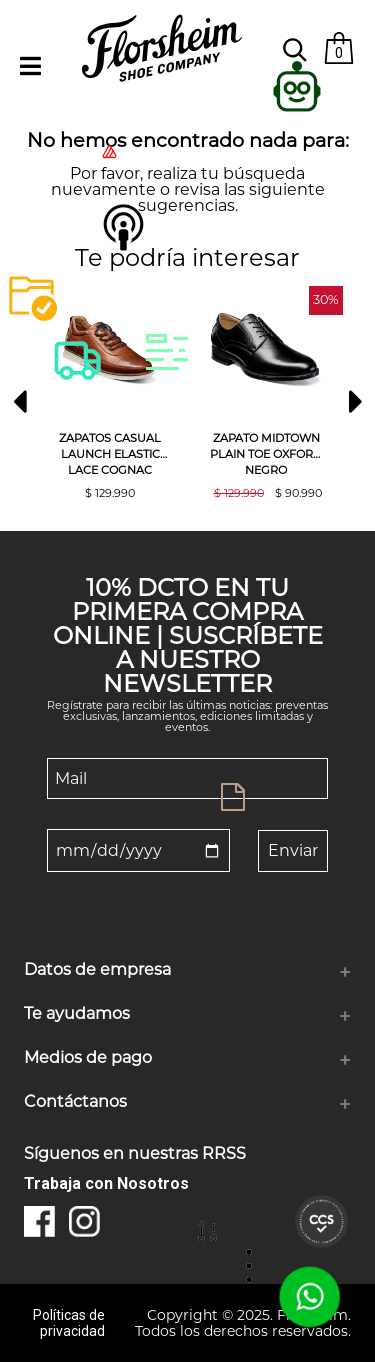 Image resolution: width=375 pixels, height=1362 pixels. I want to click on open additional options menu, so click(249, 1266).